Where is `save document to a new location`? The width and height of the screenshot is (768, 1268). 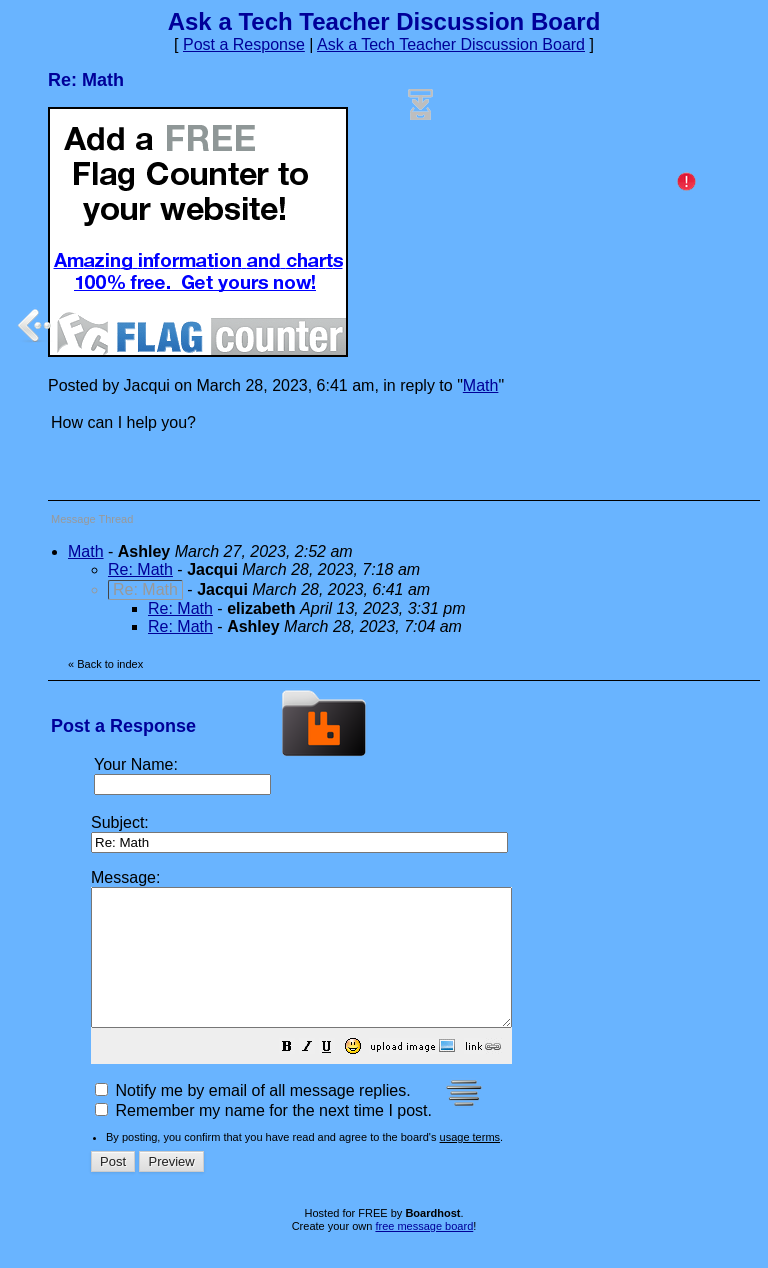
save document to a new location is located at coordinates (420, 105).